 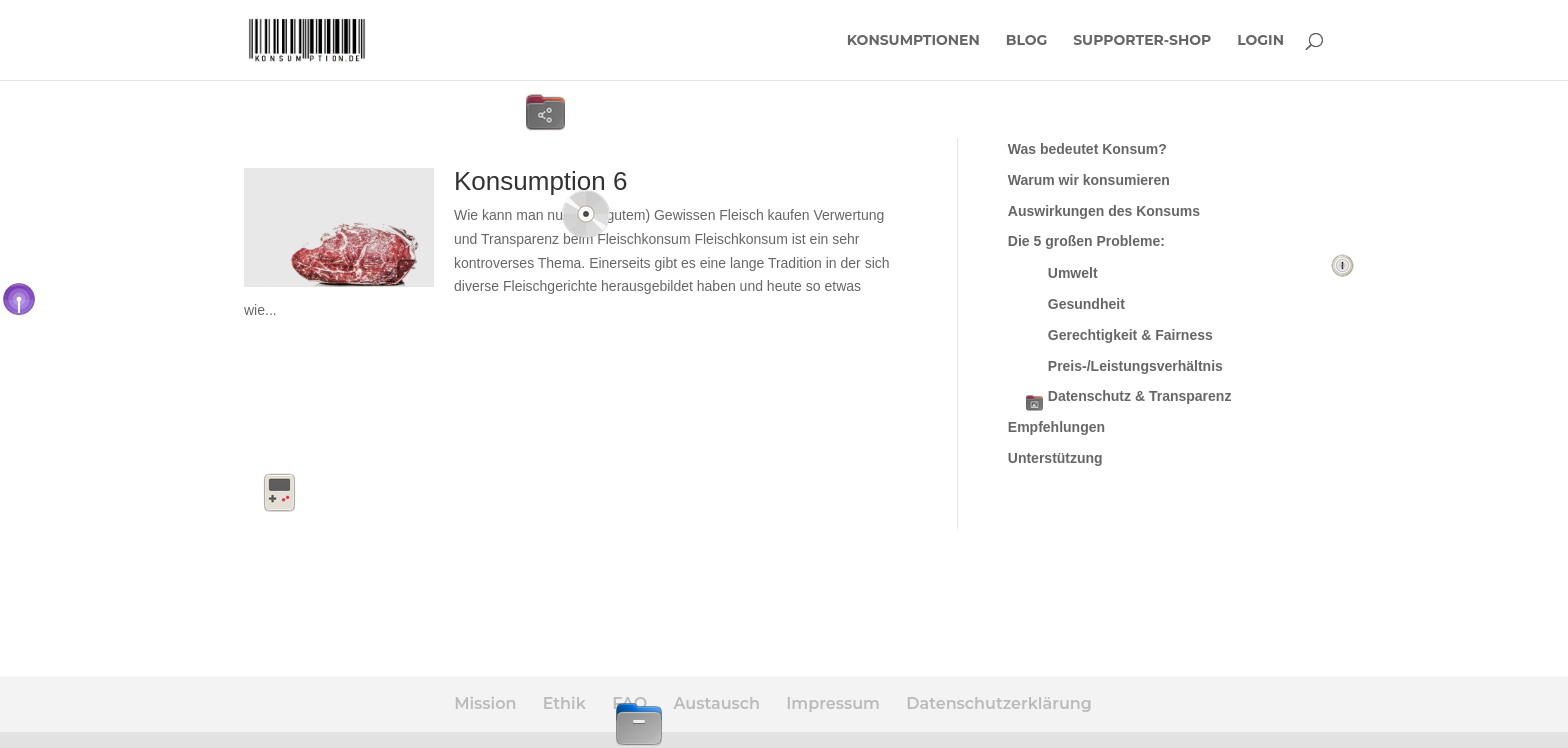 What do you see at coordinates (639, 724) in the screenshot?
I see `open the file manager application` at bounding box center [639, 724].